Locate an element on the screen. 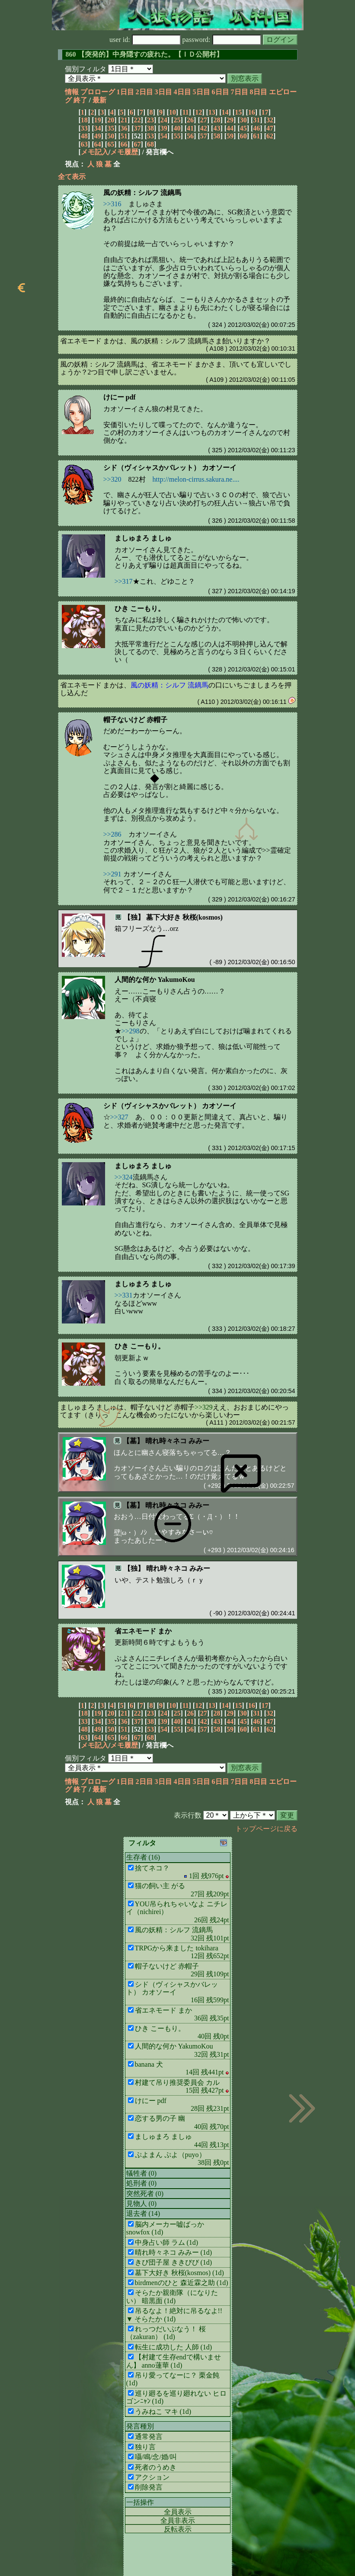  remove an item from a list or cart is located at coordinates (173, 1524).